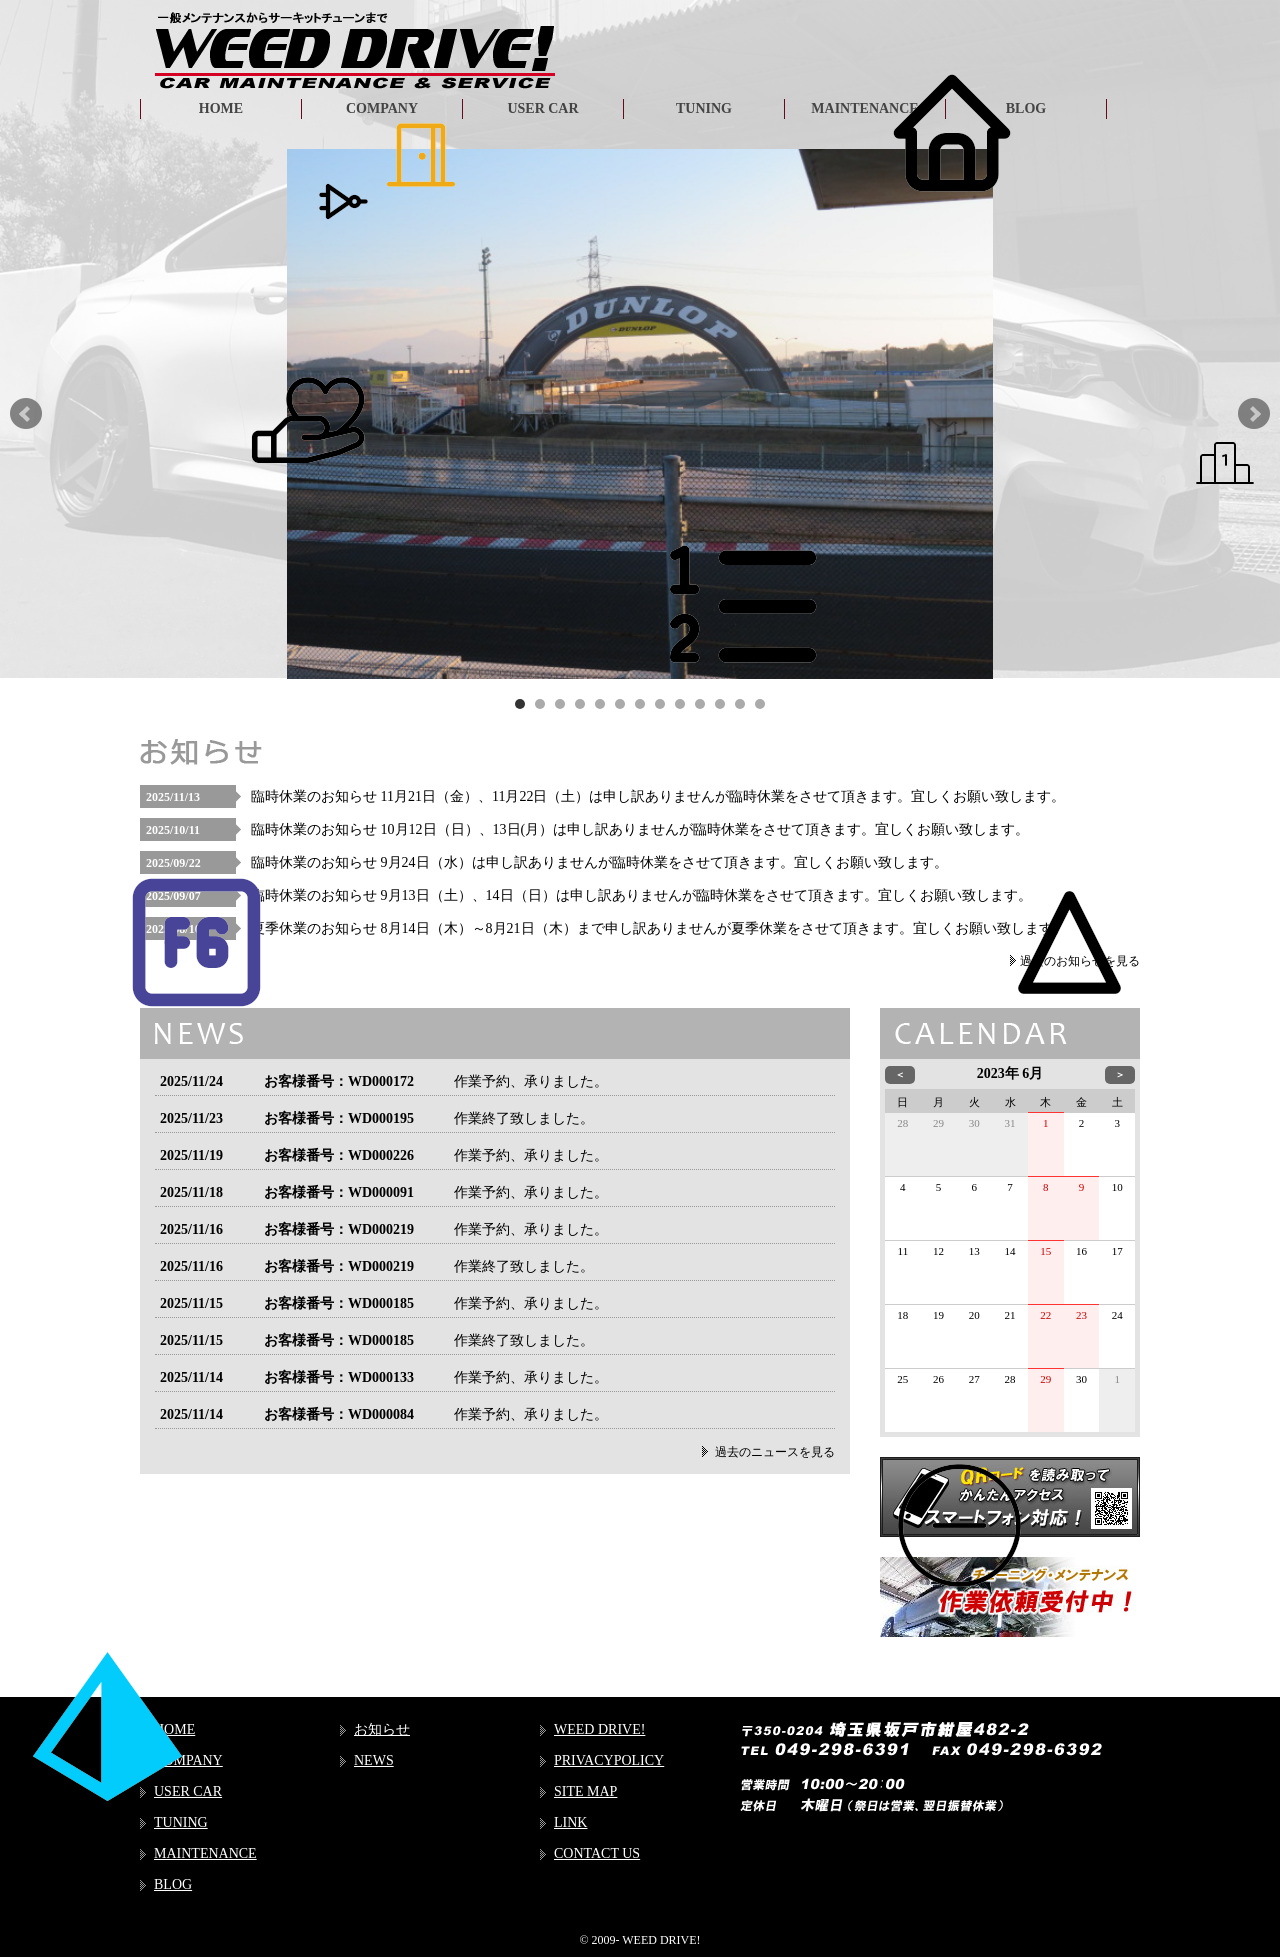  Describe the element at coordinates (107, 1726) in the screenshot. I see `access 3D modeling or rendering tools` at that location.